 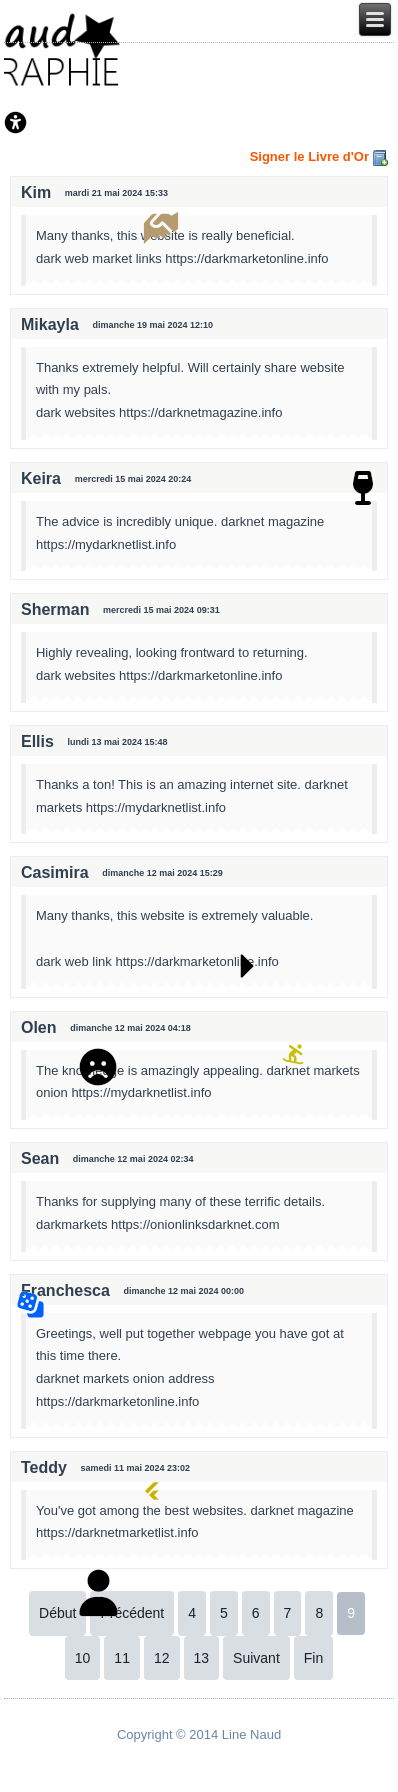 What do you see at coordinates (152, 1491) in the screenshot?
I see `flutter framework logo` at bounding box center [152, 1491].